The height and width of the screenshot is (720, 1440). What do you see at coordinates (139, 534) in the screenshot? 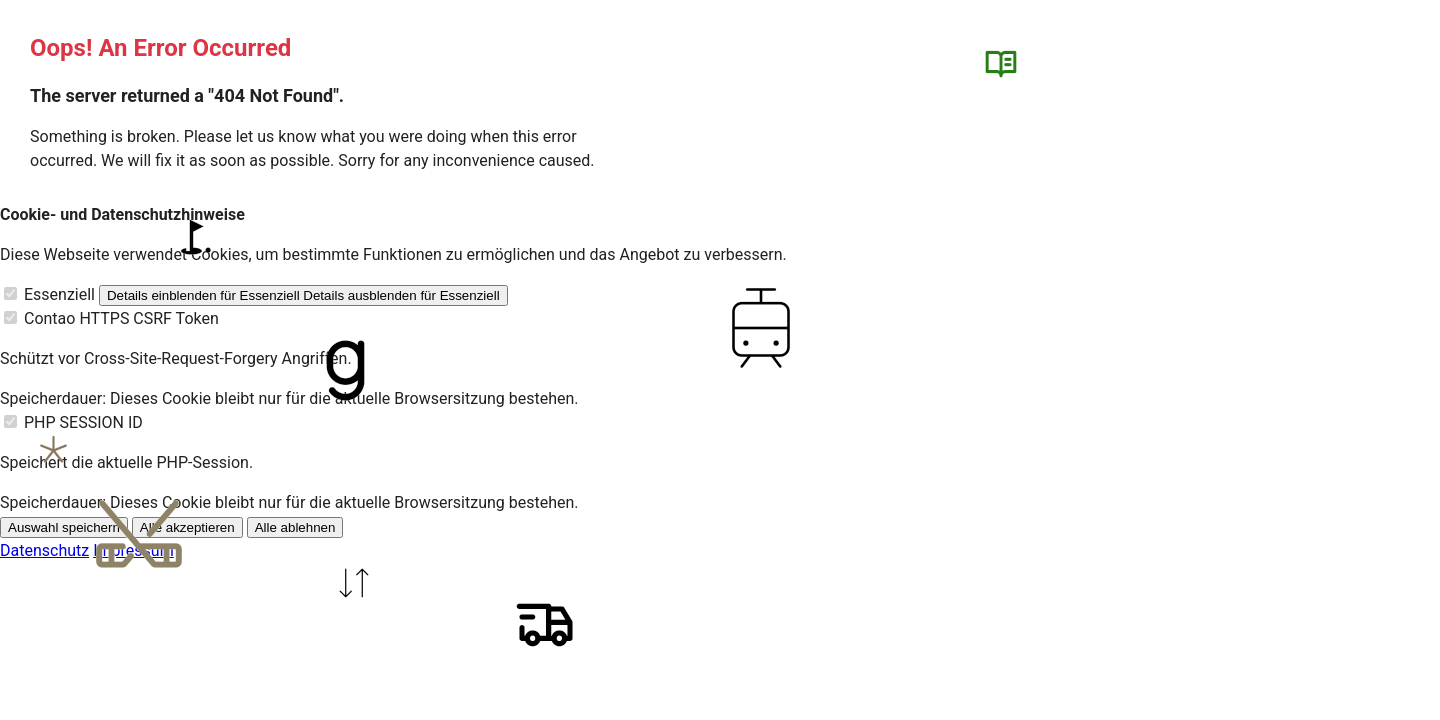
I see `view hockey sports content` at bounding box center [139, 534].